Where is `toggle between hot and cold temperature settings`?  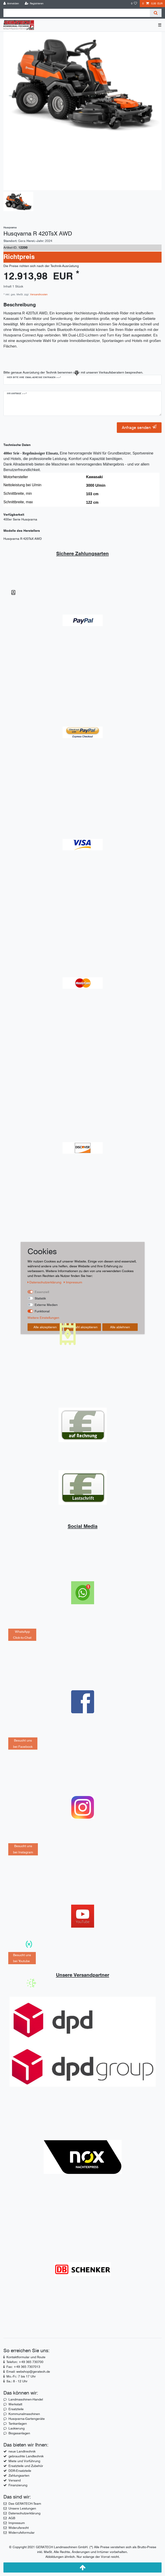
toggle between hot and cold temperature settings is located at coordinates (31, 1983).